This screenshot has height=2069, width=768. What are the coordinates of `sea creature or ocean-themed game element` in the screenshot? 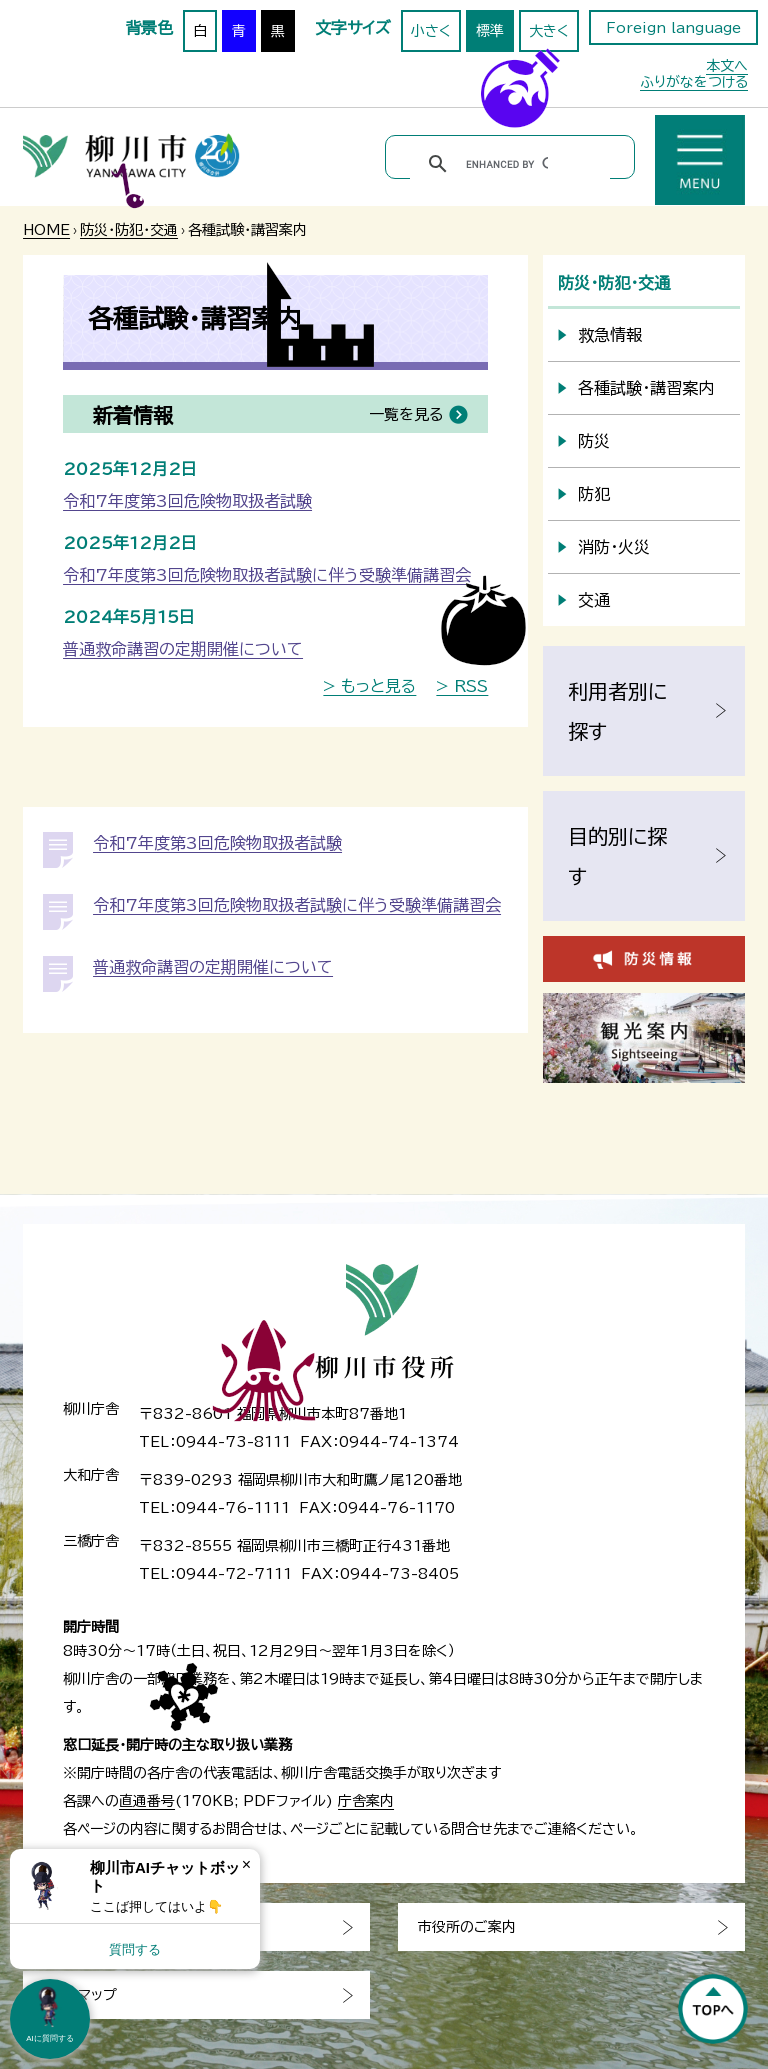 It's located at (264, 1370).